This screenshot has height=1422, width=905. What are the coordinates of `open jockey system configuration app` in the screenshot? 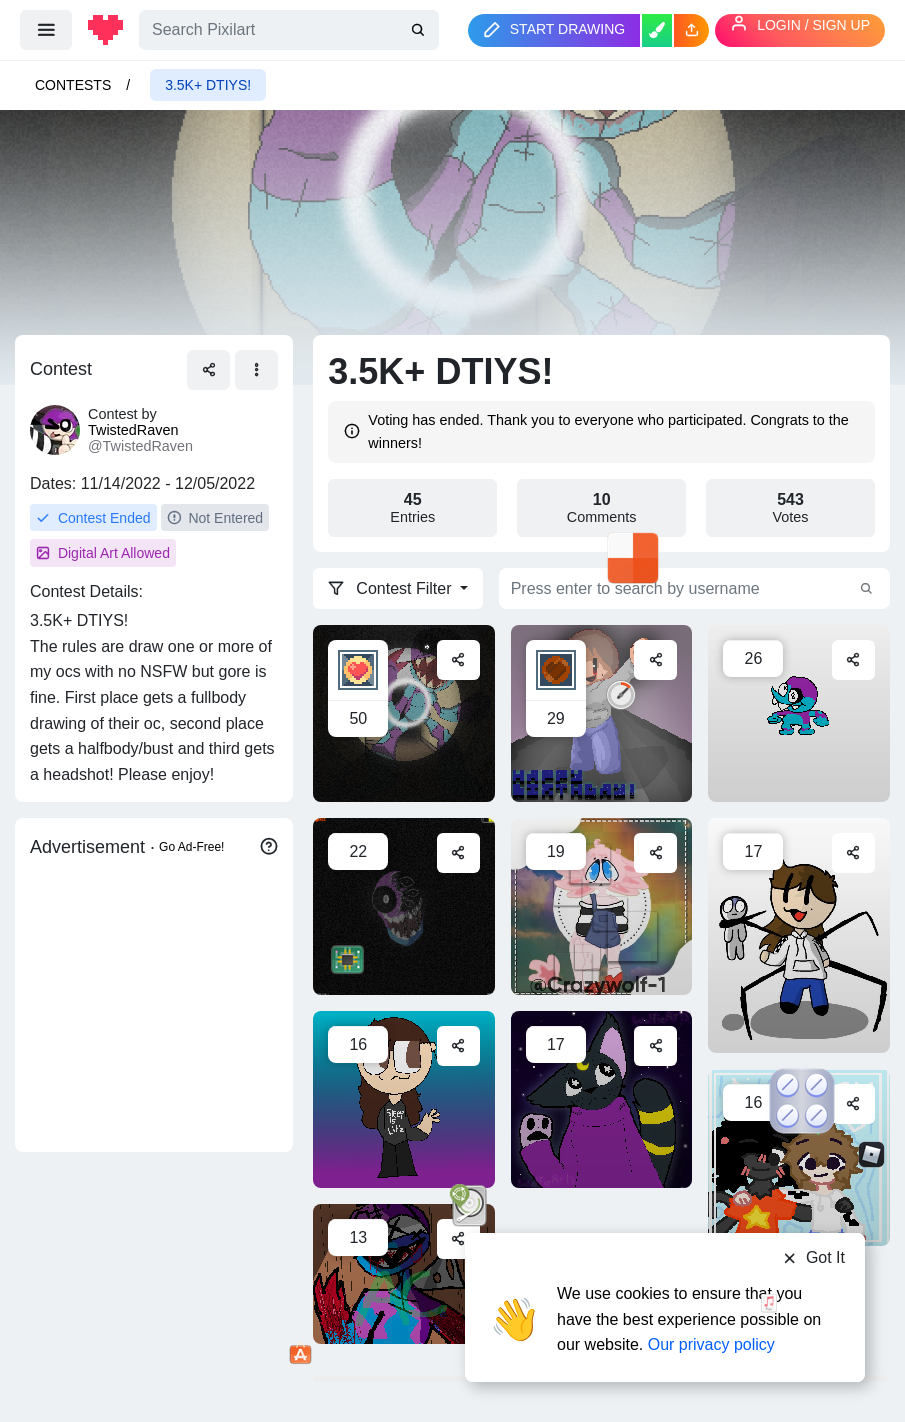 It's located at (347, 959).